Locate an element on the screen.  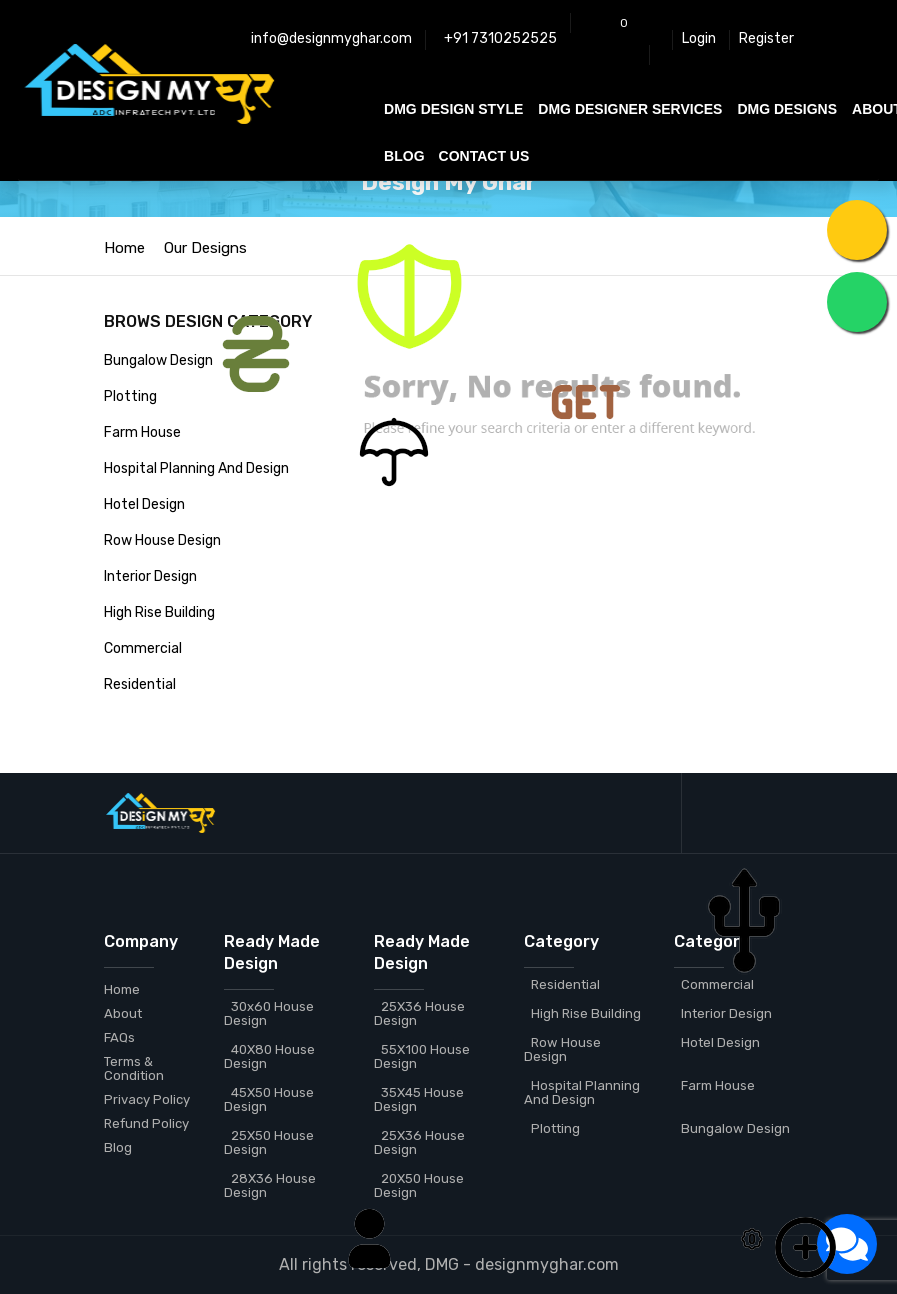
view weather protection or rain forecast is located at coordinates (394, 452).